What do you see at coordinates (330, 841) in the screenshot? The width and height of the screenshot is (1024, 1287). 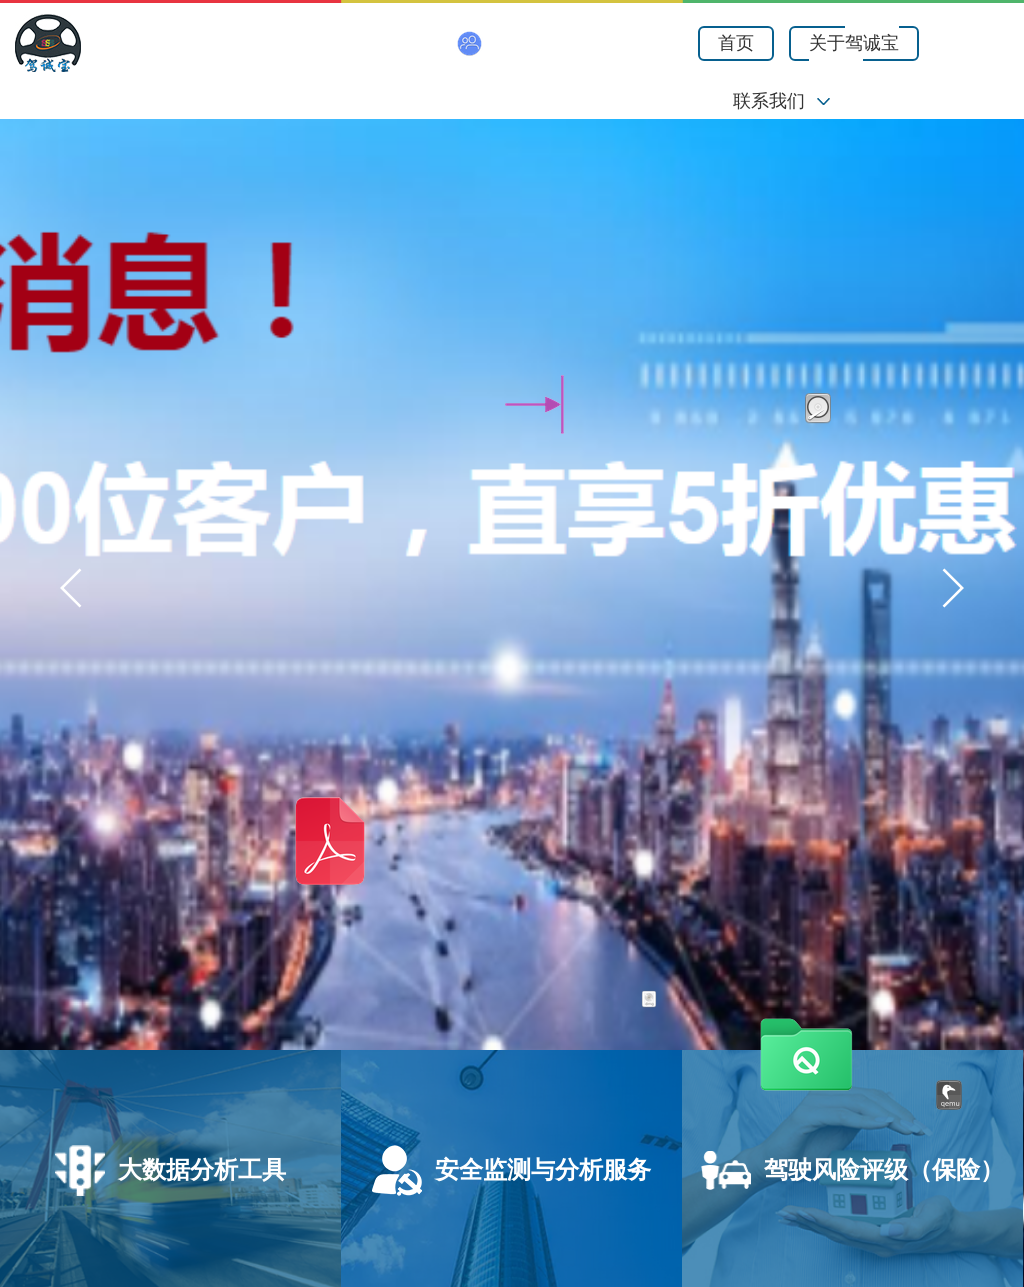 I see `open a PDF document` at bounding box center [330, 841].